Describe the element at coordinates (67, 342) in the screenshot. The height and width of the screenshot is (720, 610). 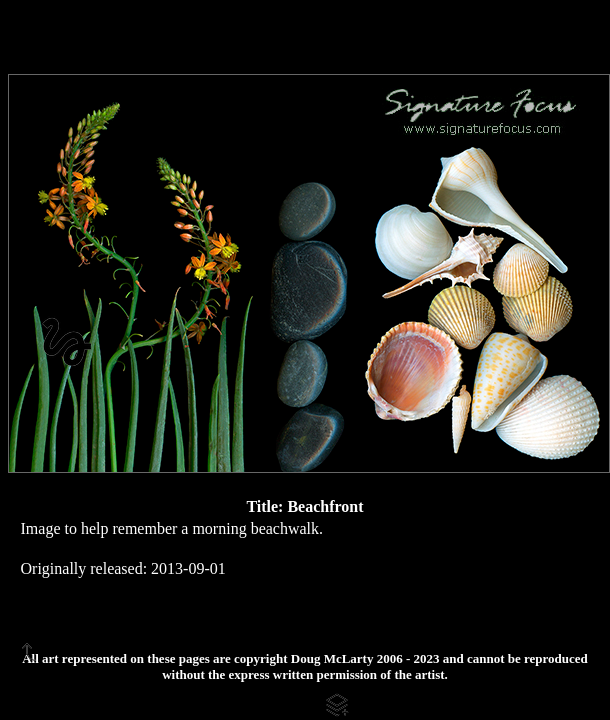
I see `access gesture controls or settings` at that location.